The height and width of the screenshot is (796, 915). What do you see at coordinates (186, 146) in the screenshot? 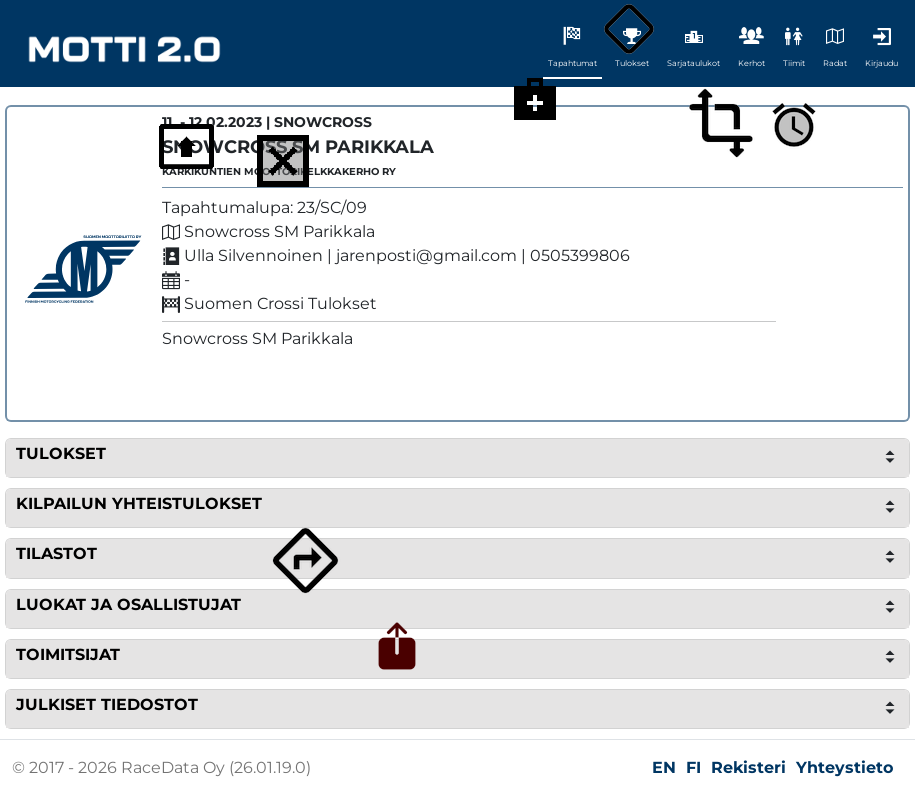
I see `present to all participants` at bounding box center [186, 146].